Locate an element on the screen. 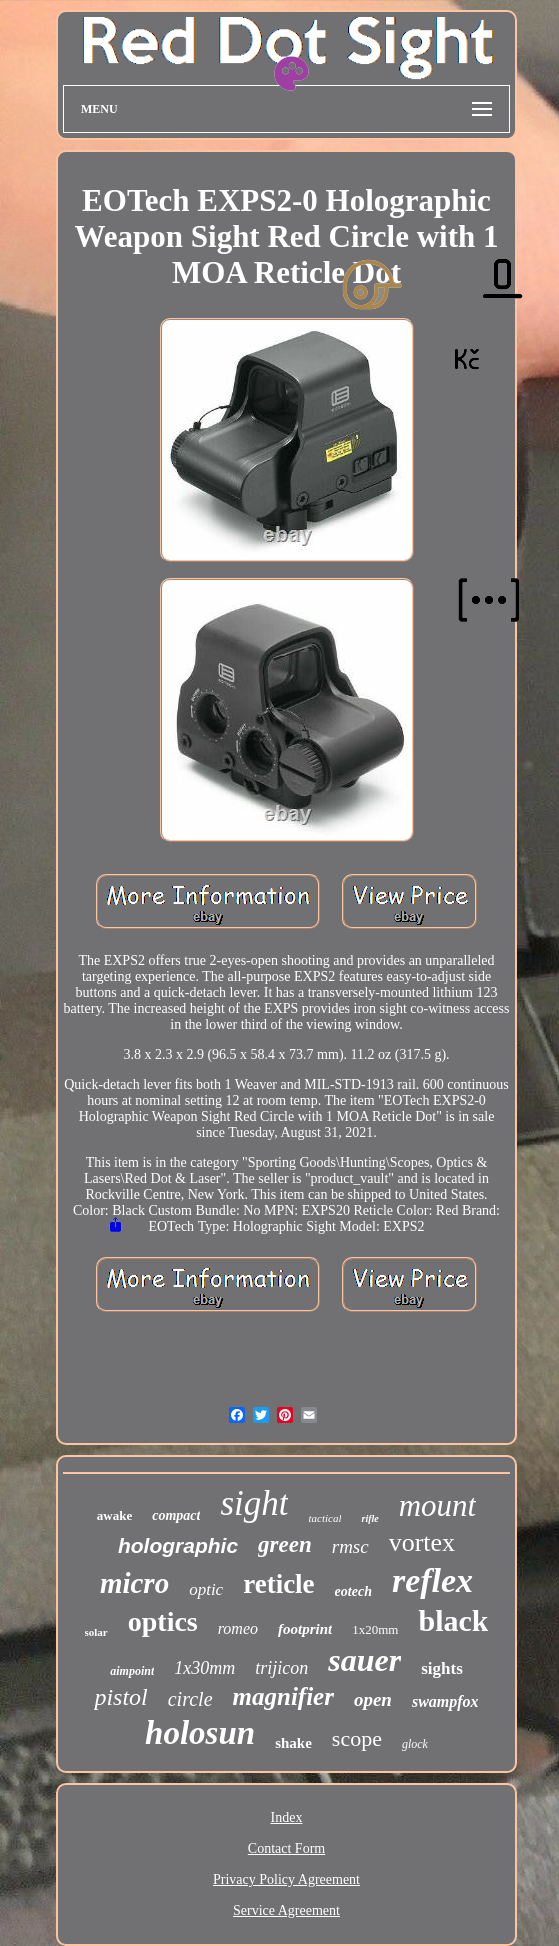  align selected elements to the bottom is located at coordinates (502, 278).